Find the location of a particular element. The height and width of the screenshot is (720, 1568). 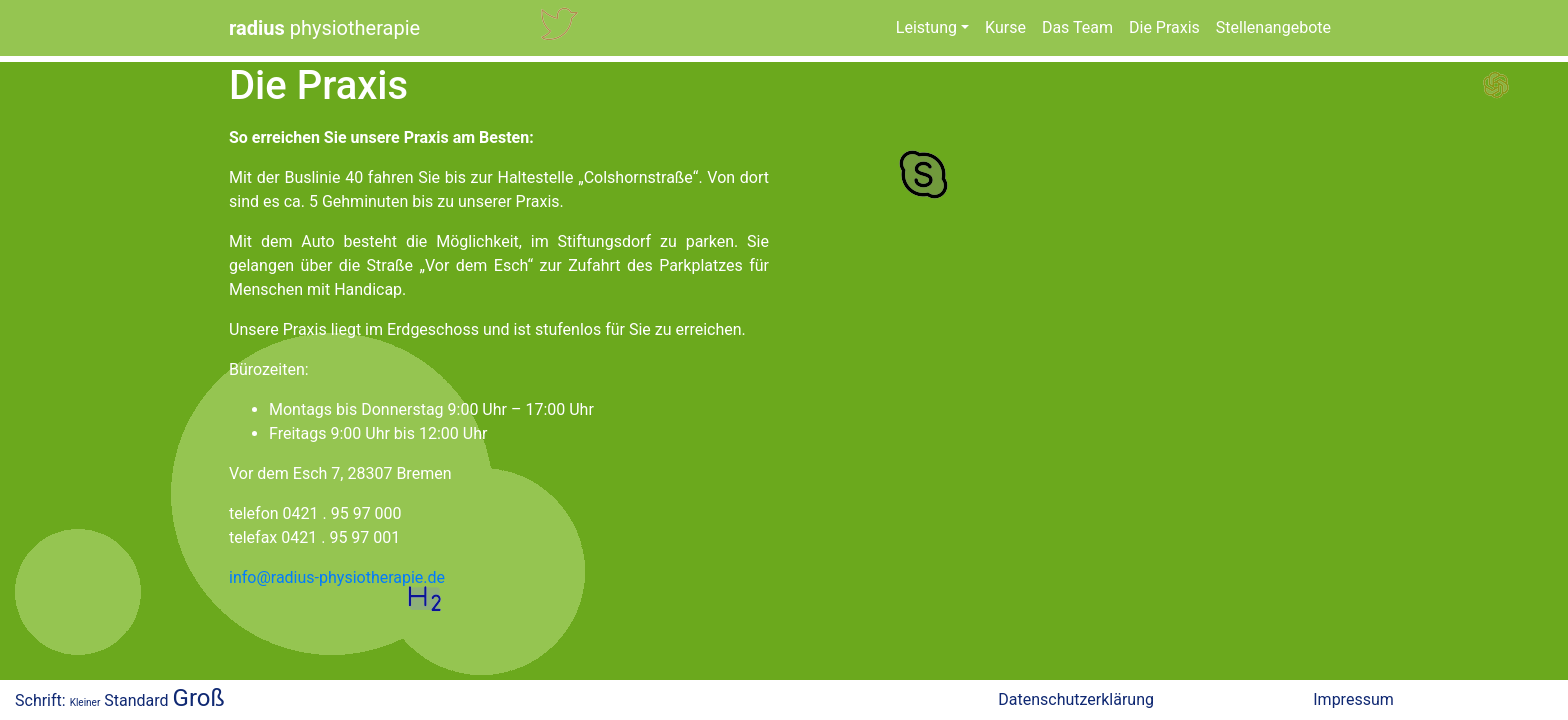

open Skype app is located at coordinates (923, 174).